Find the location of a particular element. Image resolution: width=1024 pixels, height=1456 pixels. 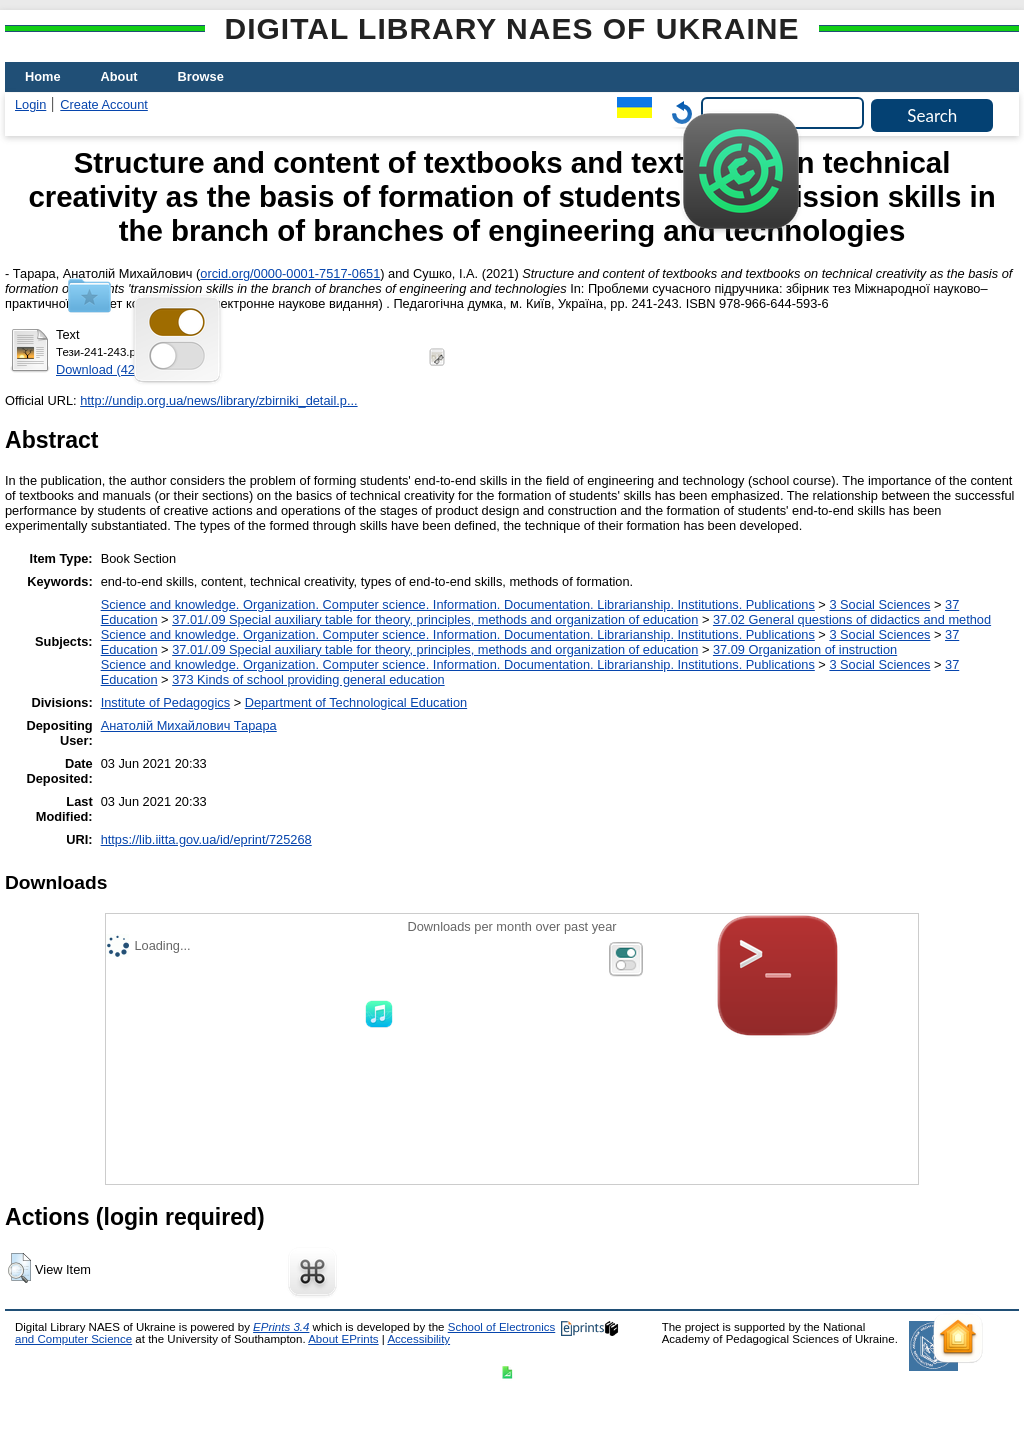

open the documents app is located at coordinates (437, 357).